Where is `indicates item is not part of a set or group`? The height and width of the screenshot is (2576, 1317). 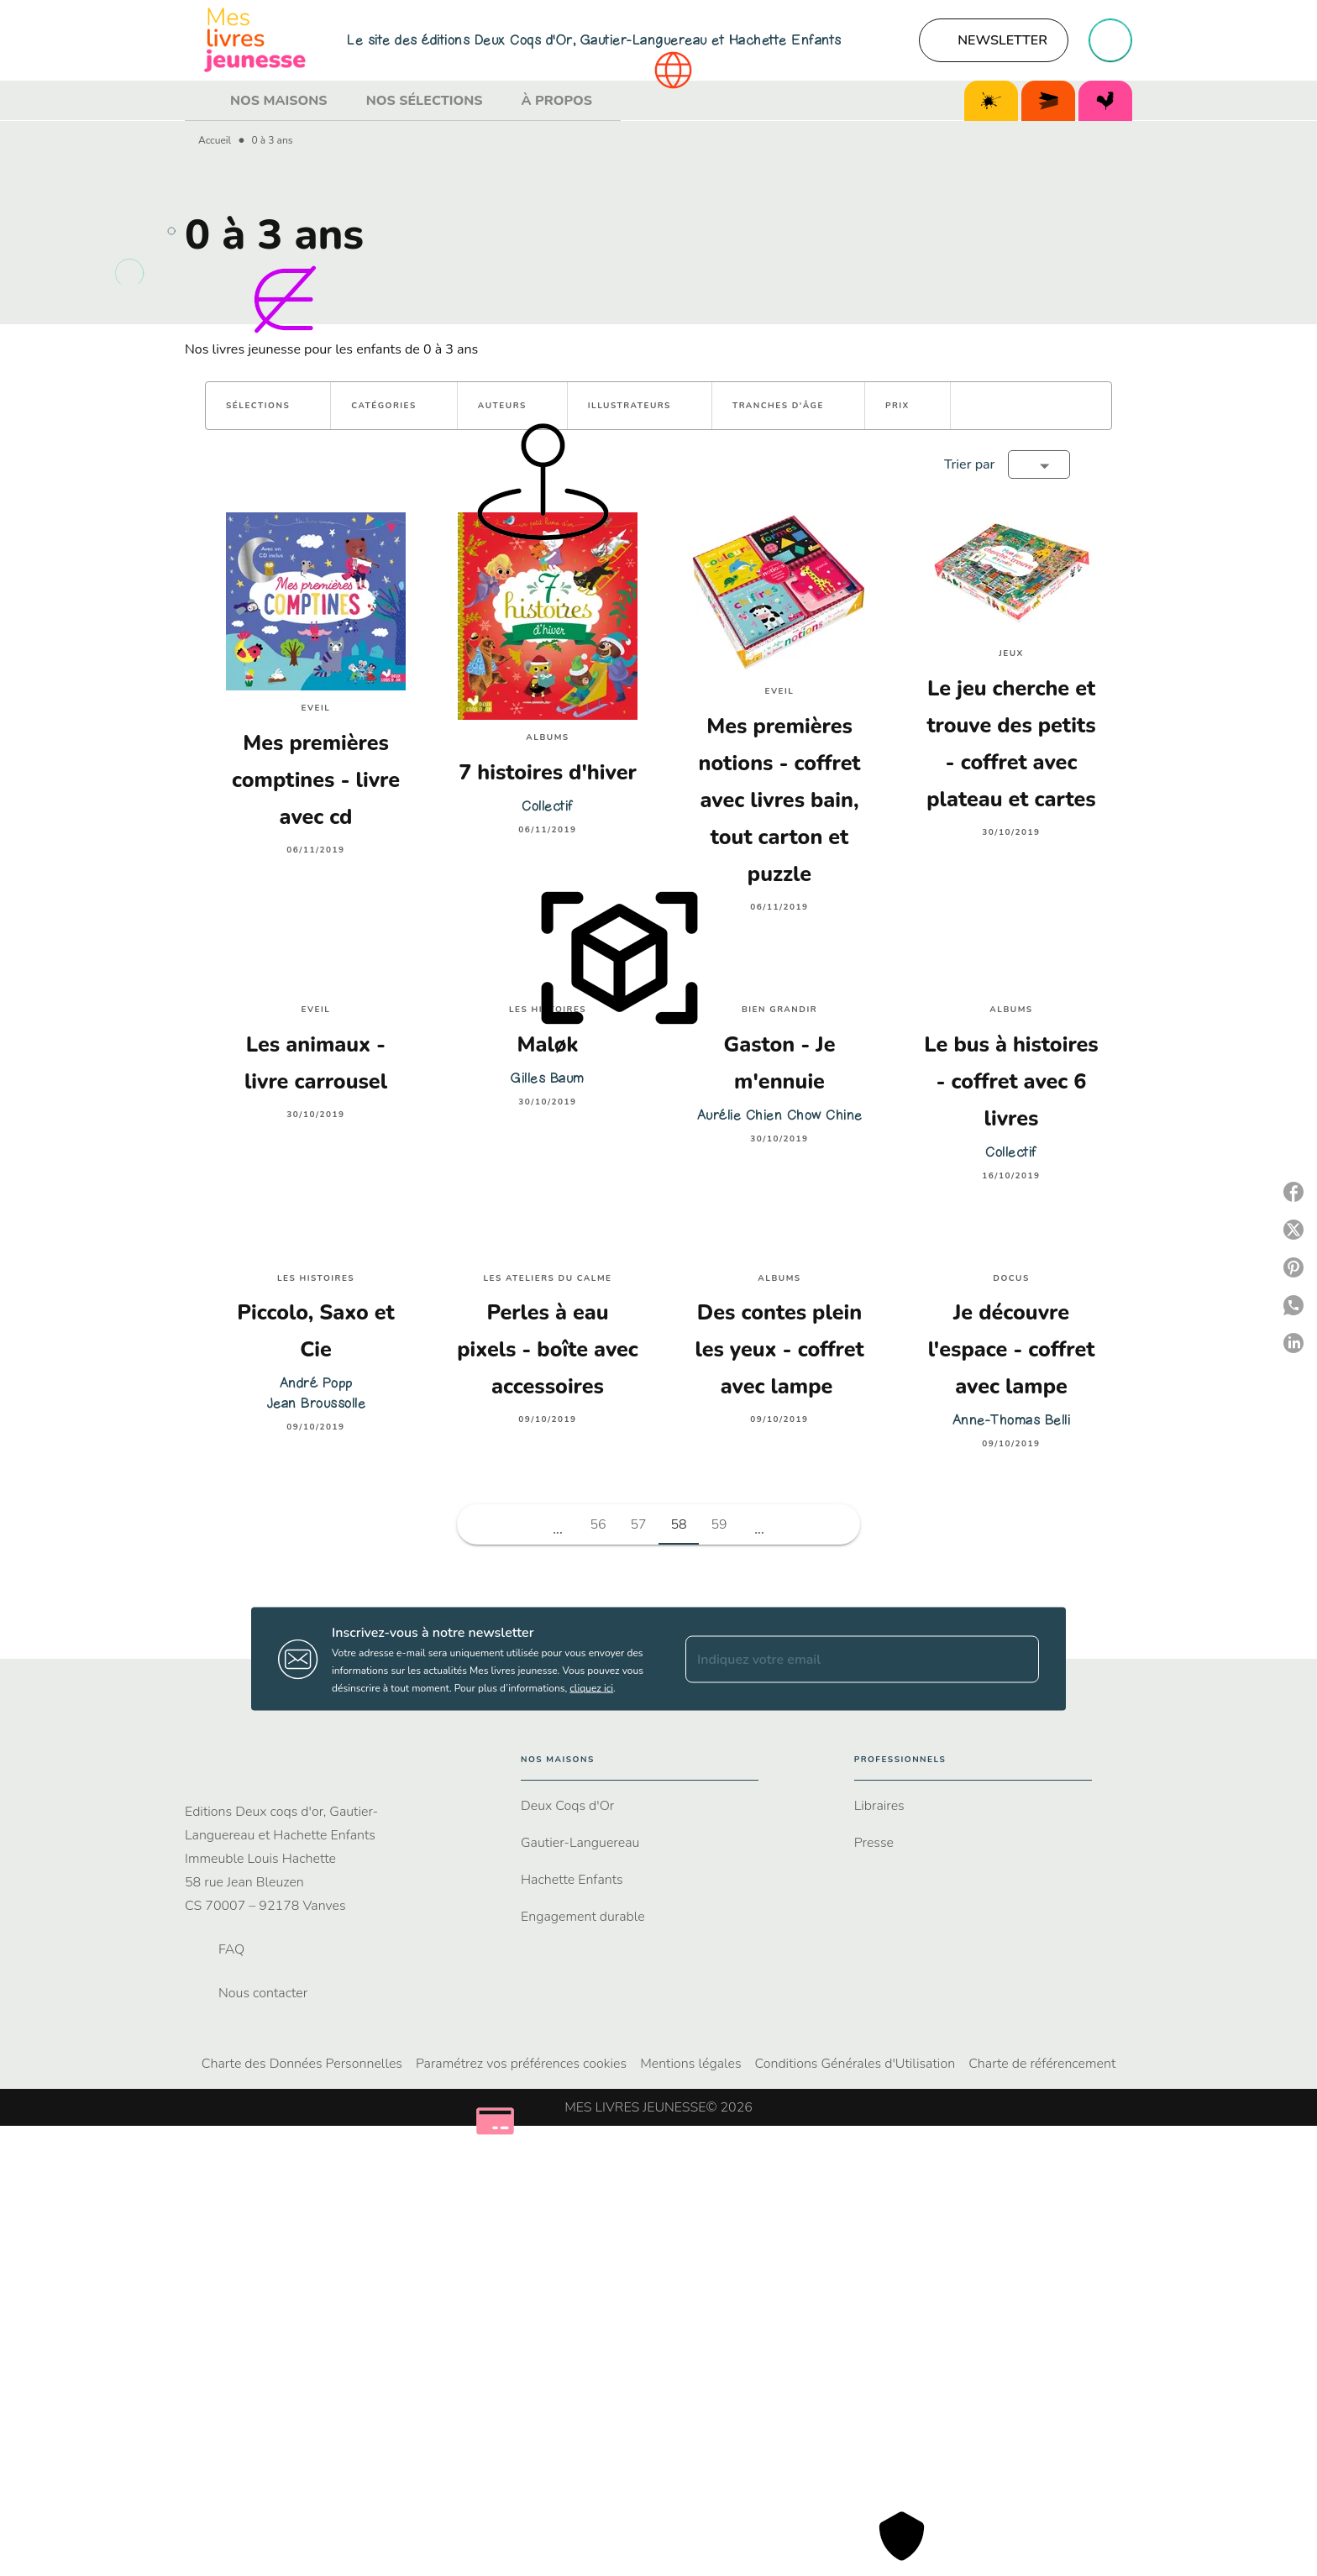
indicates item is not part of a set or group is located at coordinates (285, 299).